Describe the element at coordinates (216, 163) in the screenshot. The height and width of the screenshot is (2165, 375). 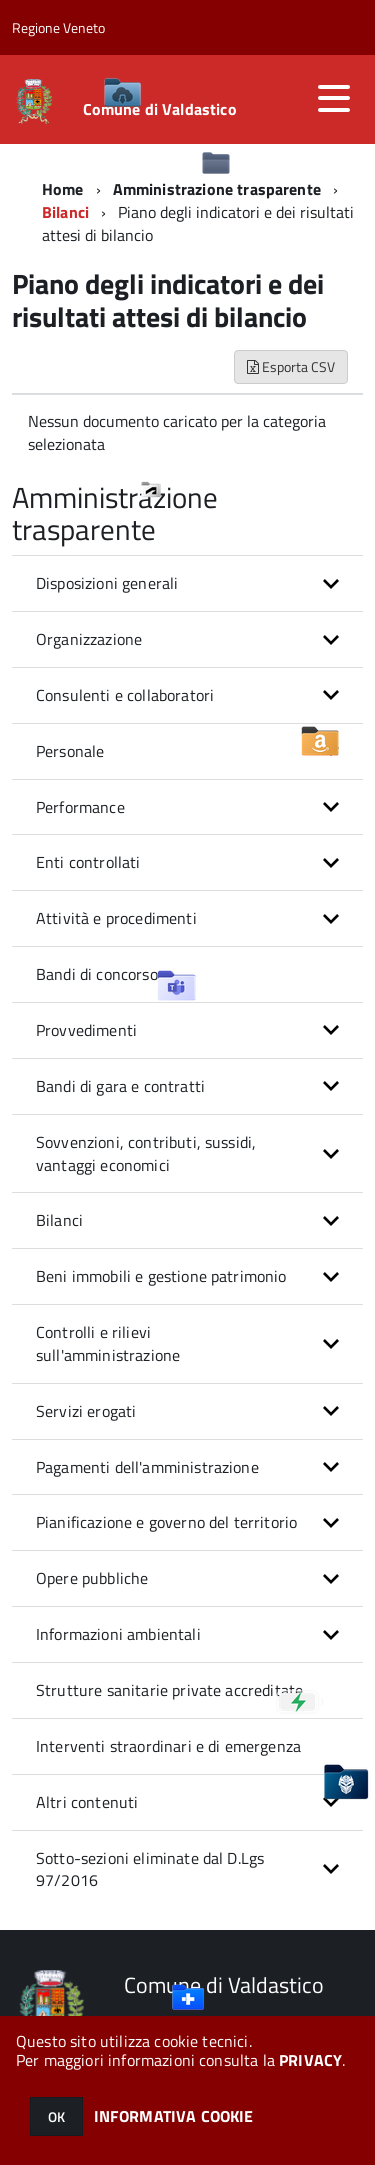
I see `open folder containing files or documents` at that location.